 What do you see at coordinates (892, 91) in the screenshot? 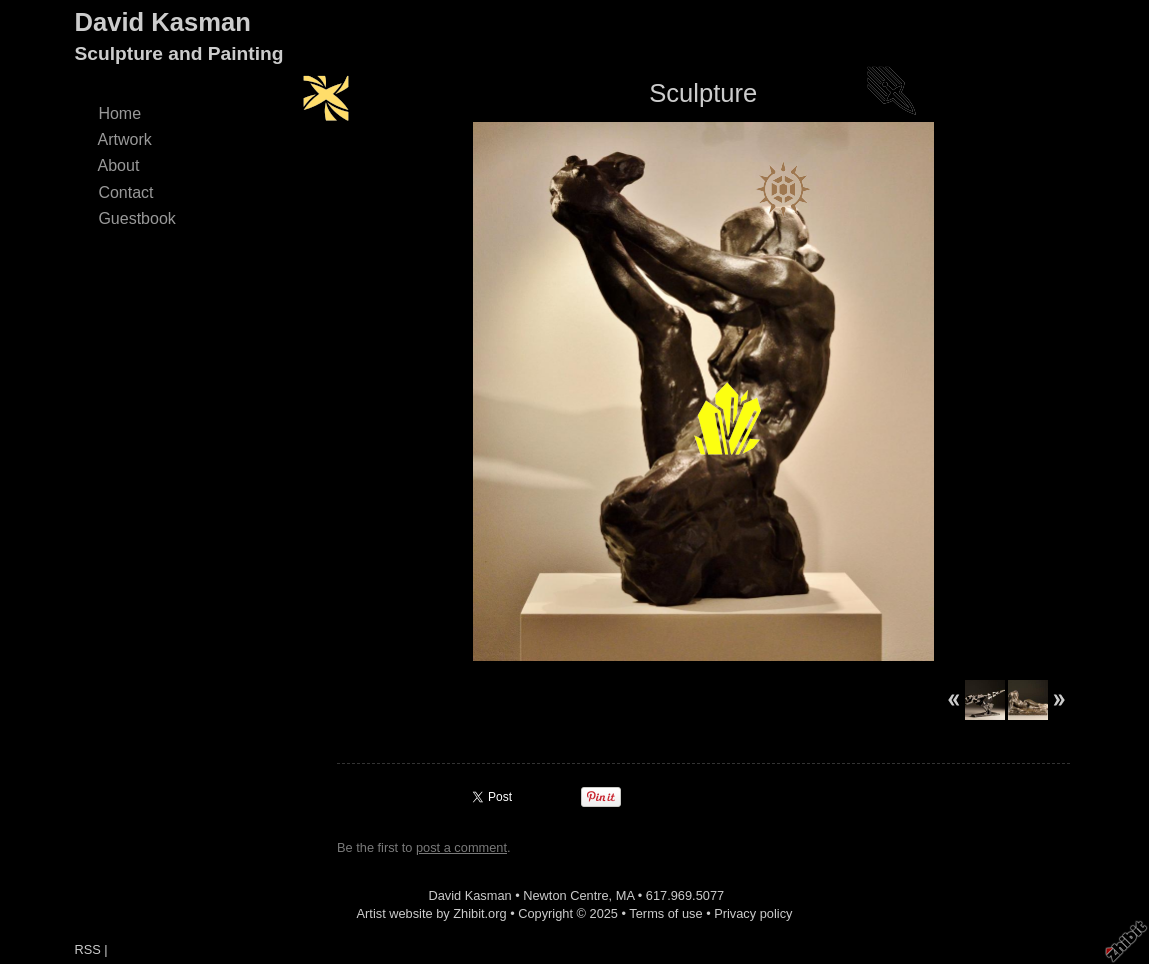
I see `equip a diving dagger weapon` at bounding box center [892, 91].